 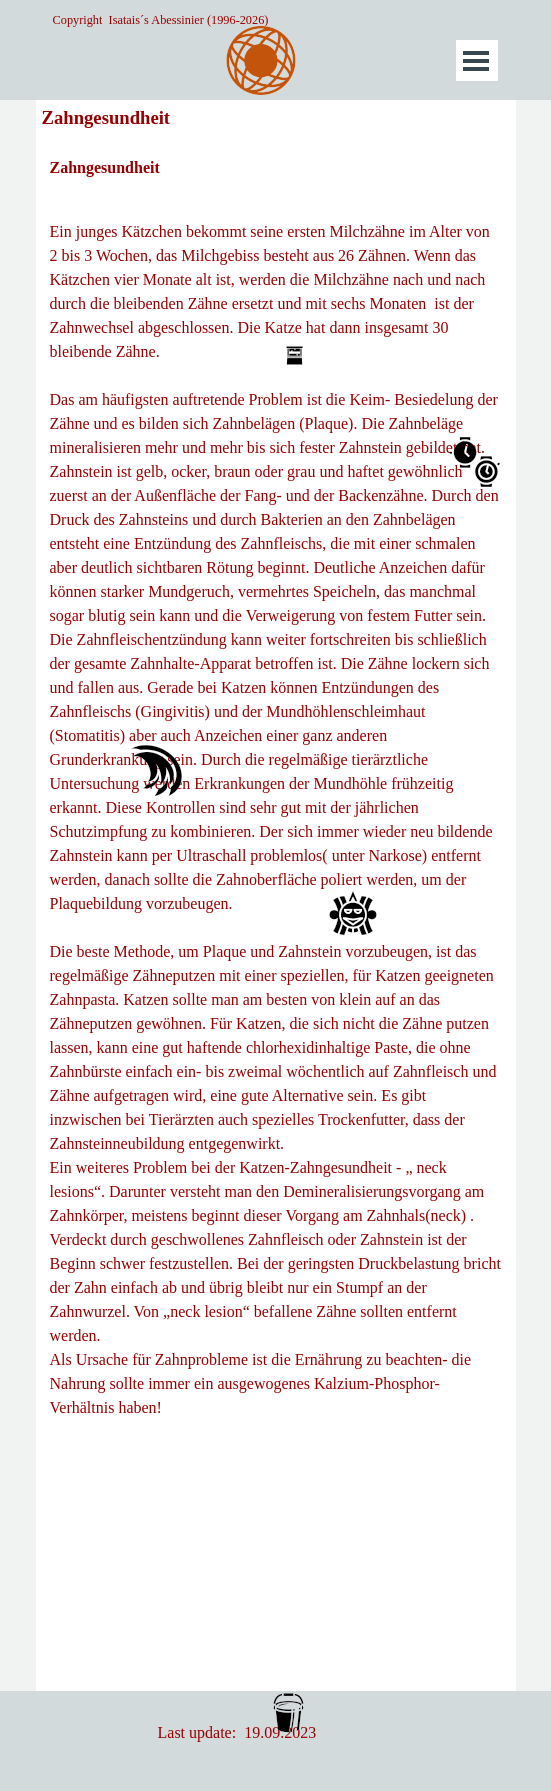 What do you see at coordinates (156, 770) in the screenshot?
I see `equip claw-type armor or gauntlet` at bounding box center [156, 770].